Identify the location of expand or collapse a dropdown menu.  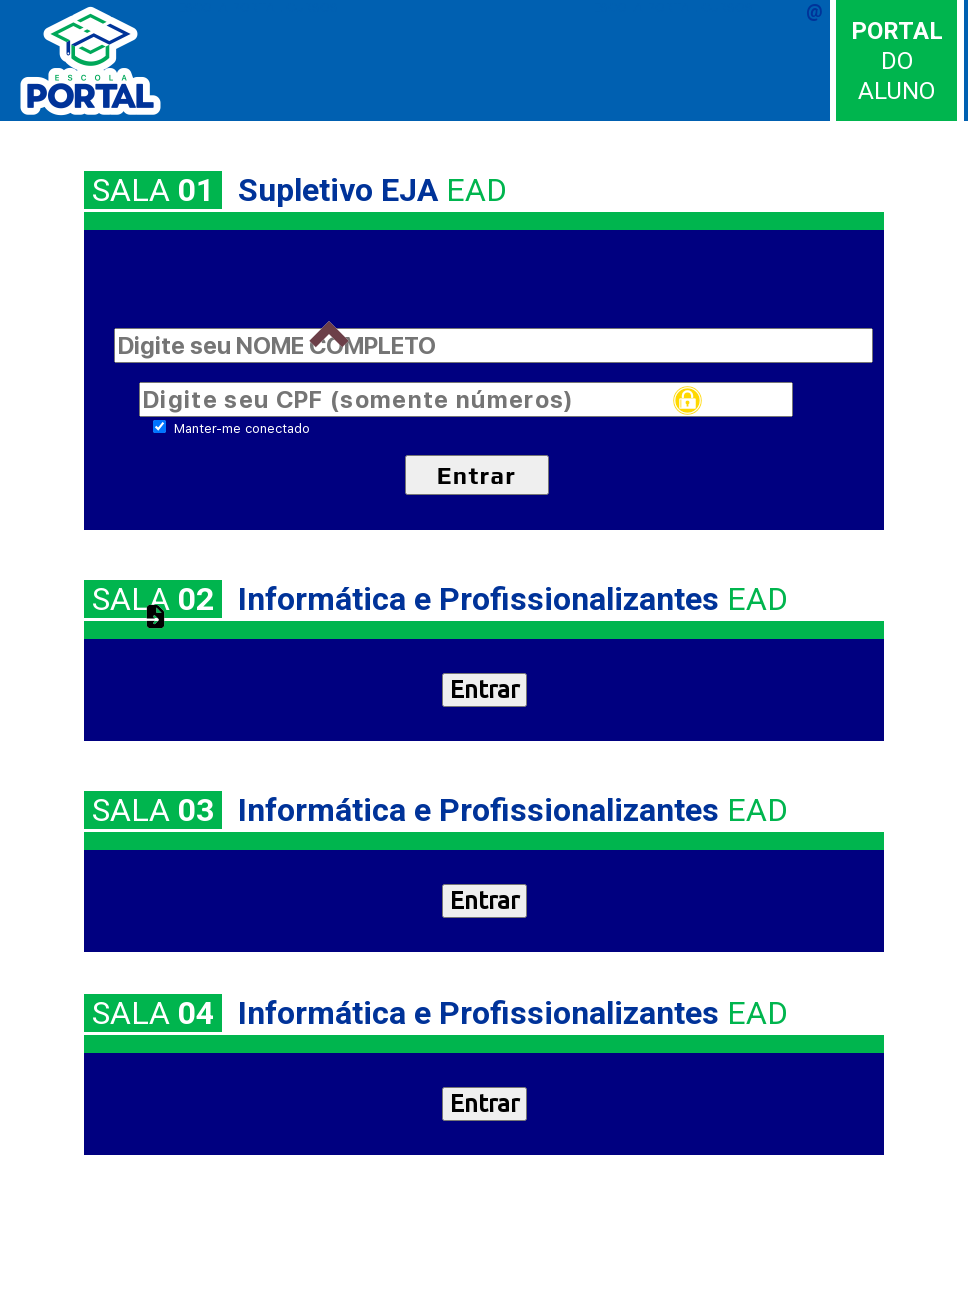
(329, 335).